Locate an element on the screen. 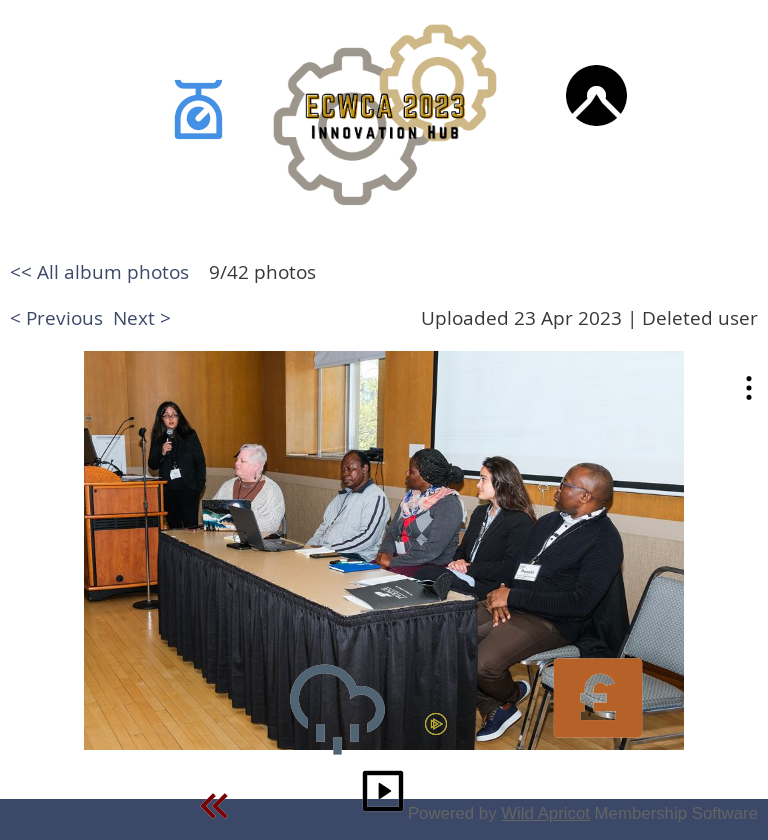  open more options menu is located at coordinates (749, 388).